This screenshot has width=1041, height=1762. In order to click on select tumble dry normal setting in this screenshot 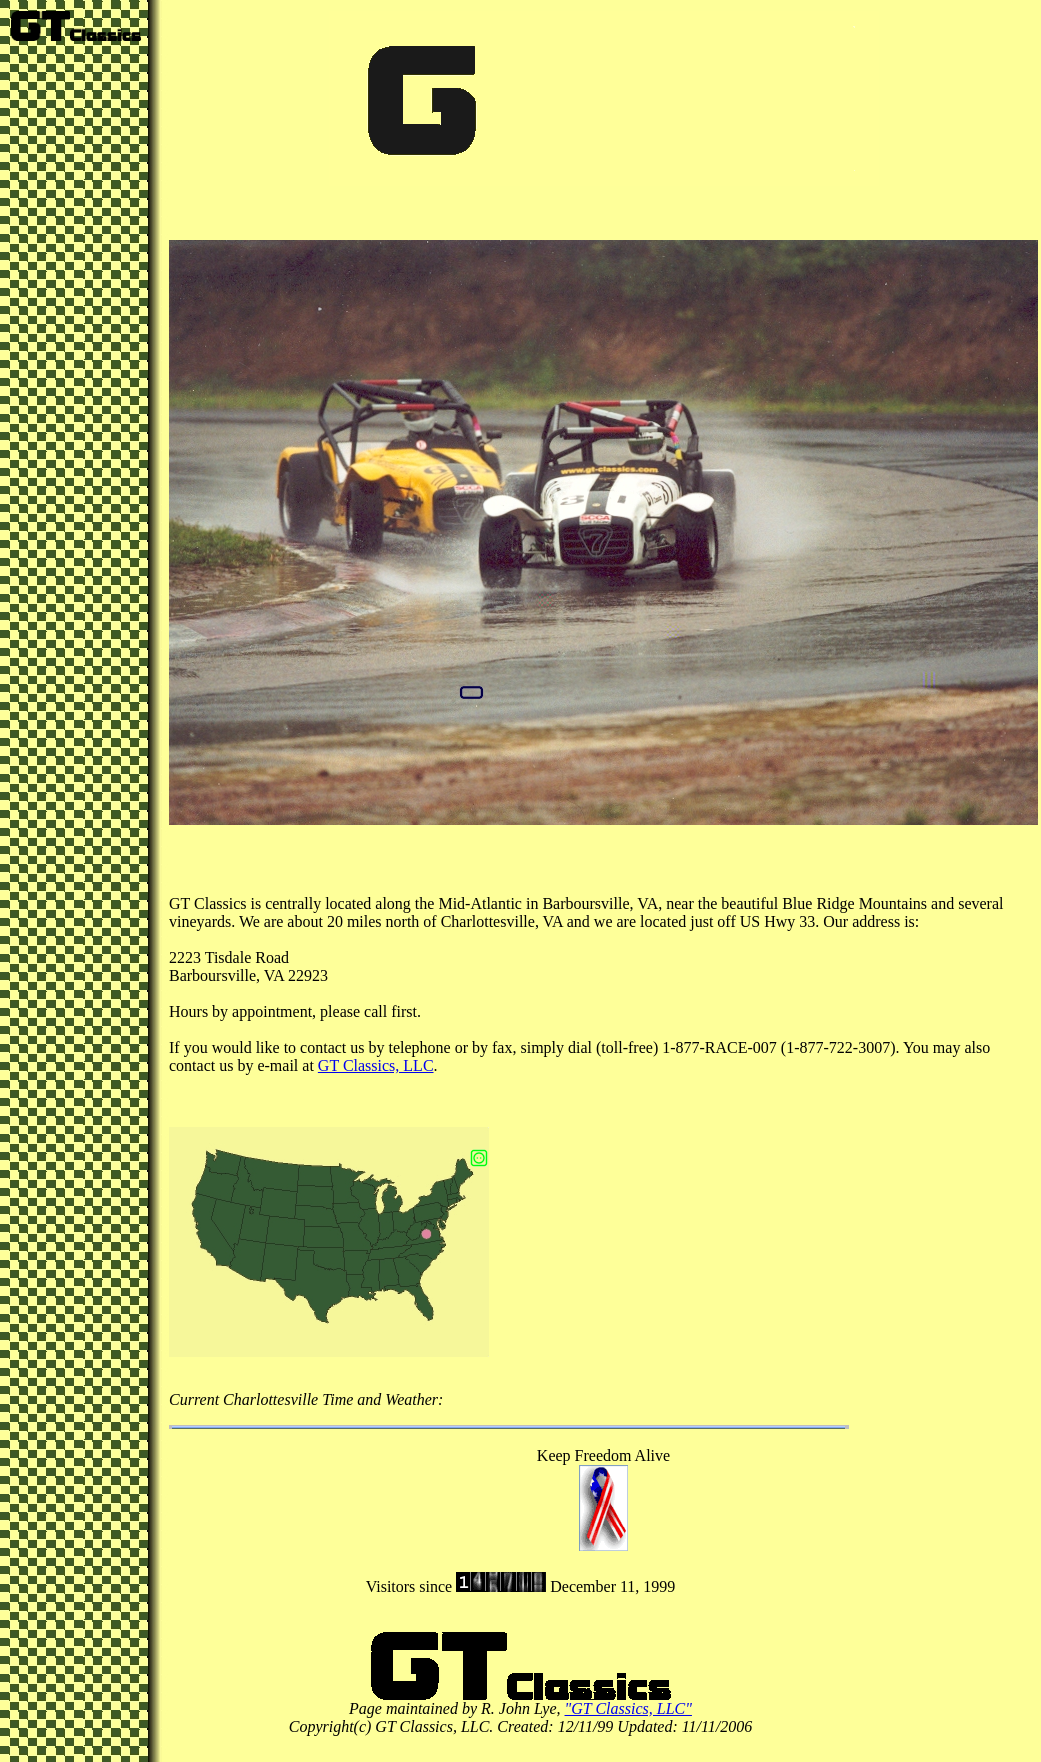, I will do `click(479, 1158)`.